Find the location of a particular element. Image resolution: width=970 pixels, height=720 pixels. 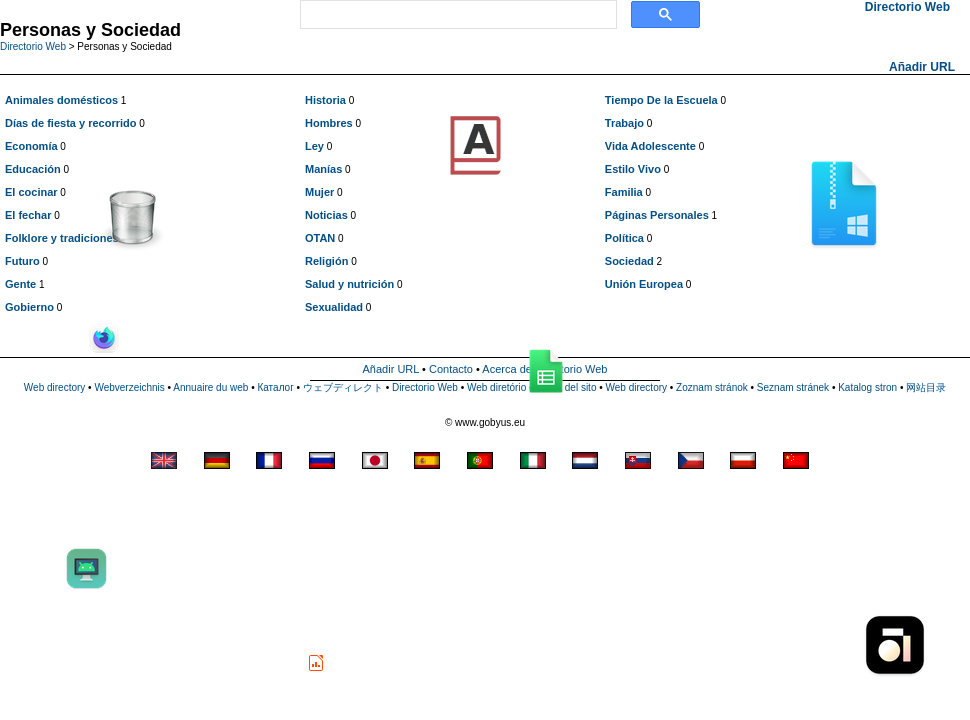

open firefox nightly browser is located at coordinates (104, 338).